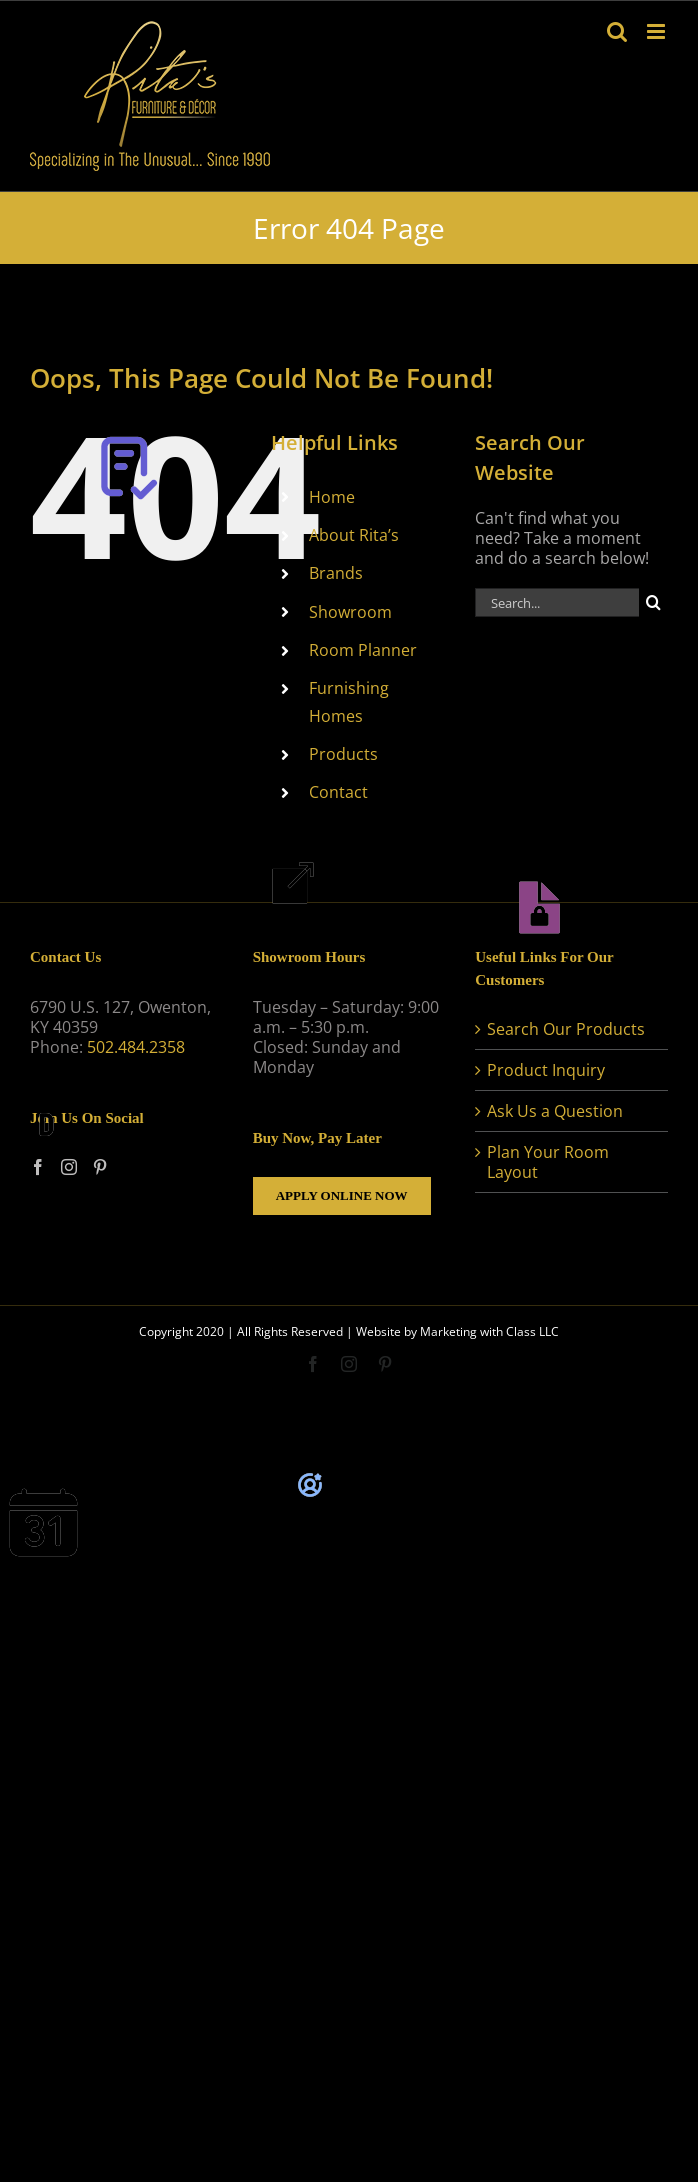 Image resolution: width=698 pixels, height=2182 pixels. I want to click on view your task checklist, so click(127, 466).